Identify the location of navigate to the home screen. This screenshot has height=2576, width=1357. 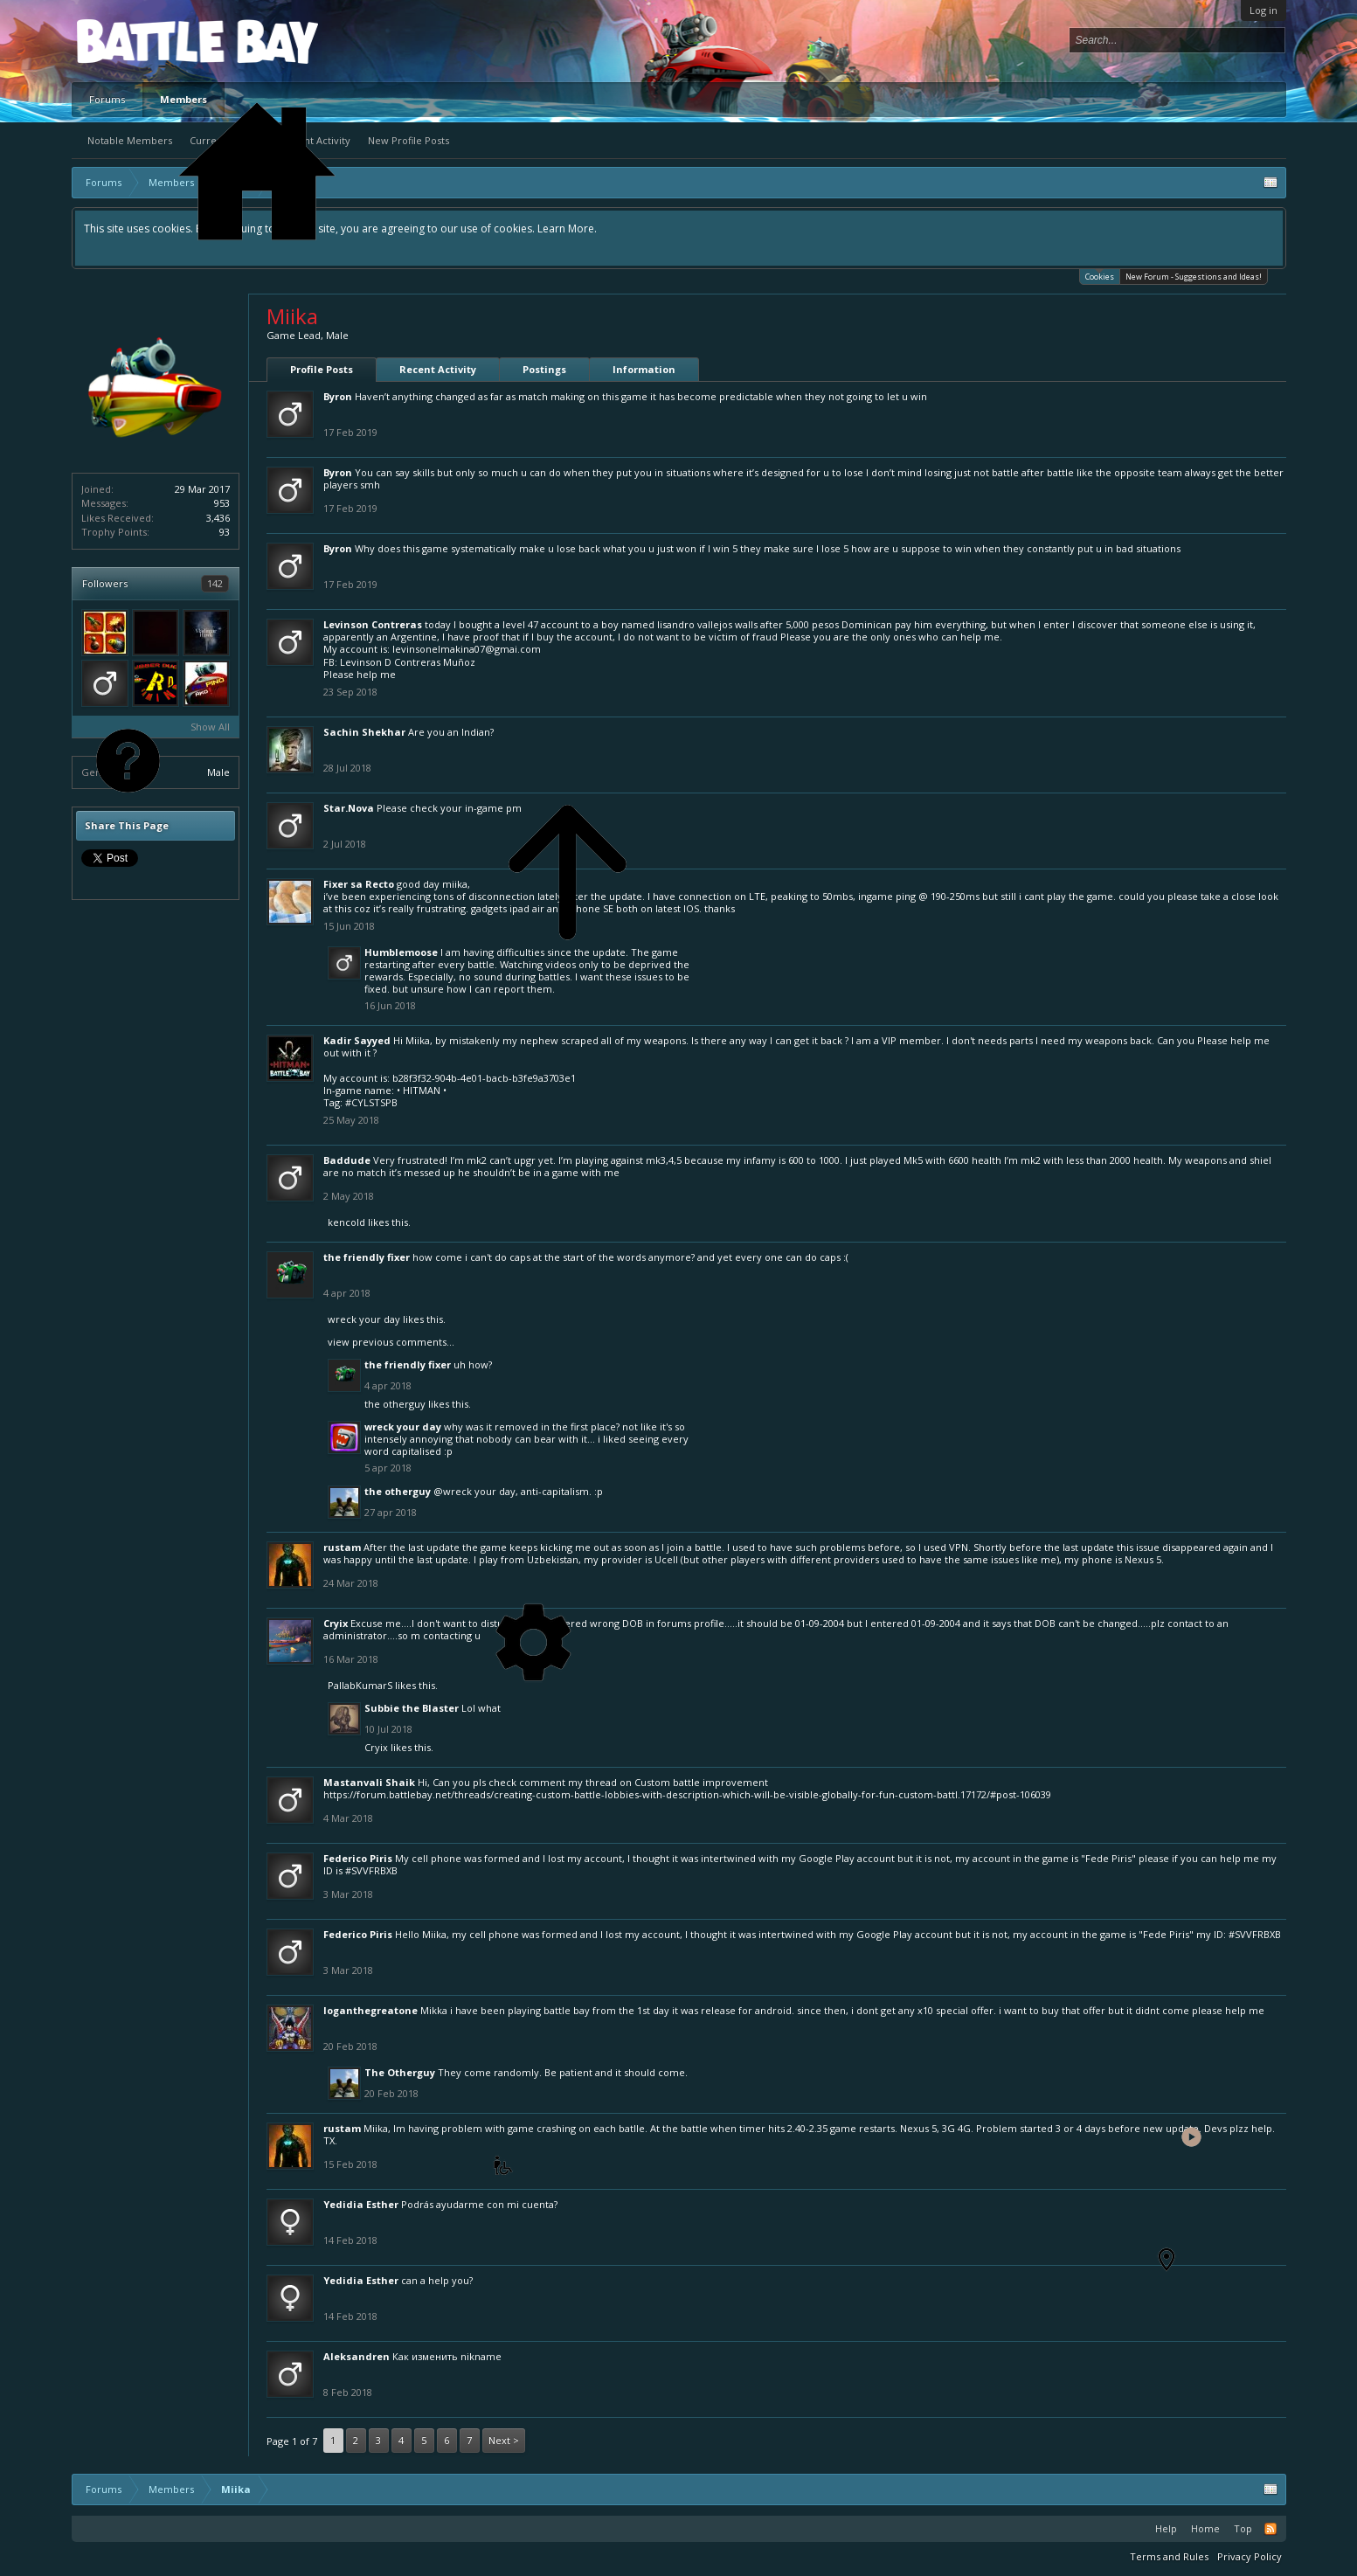
(257, 171).